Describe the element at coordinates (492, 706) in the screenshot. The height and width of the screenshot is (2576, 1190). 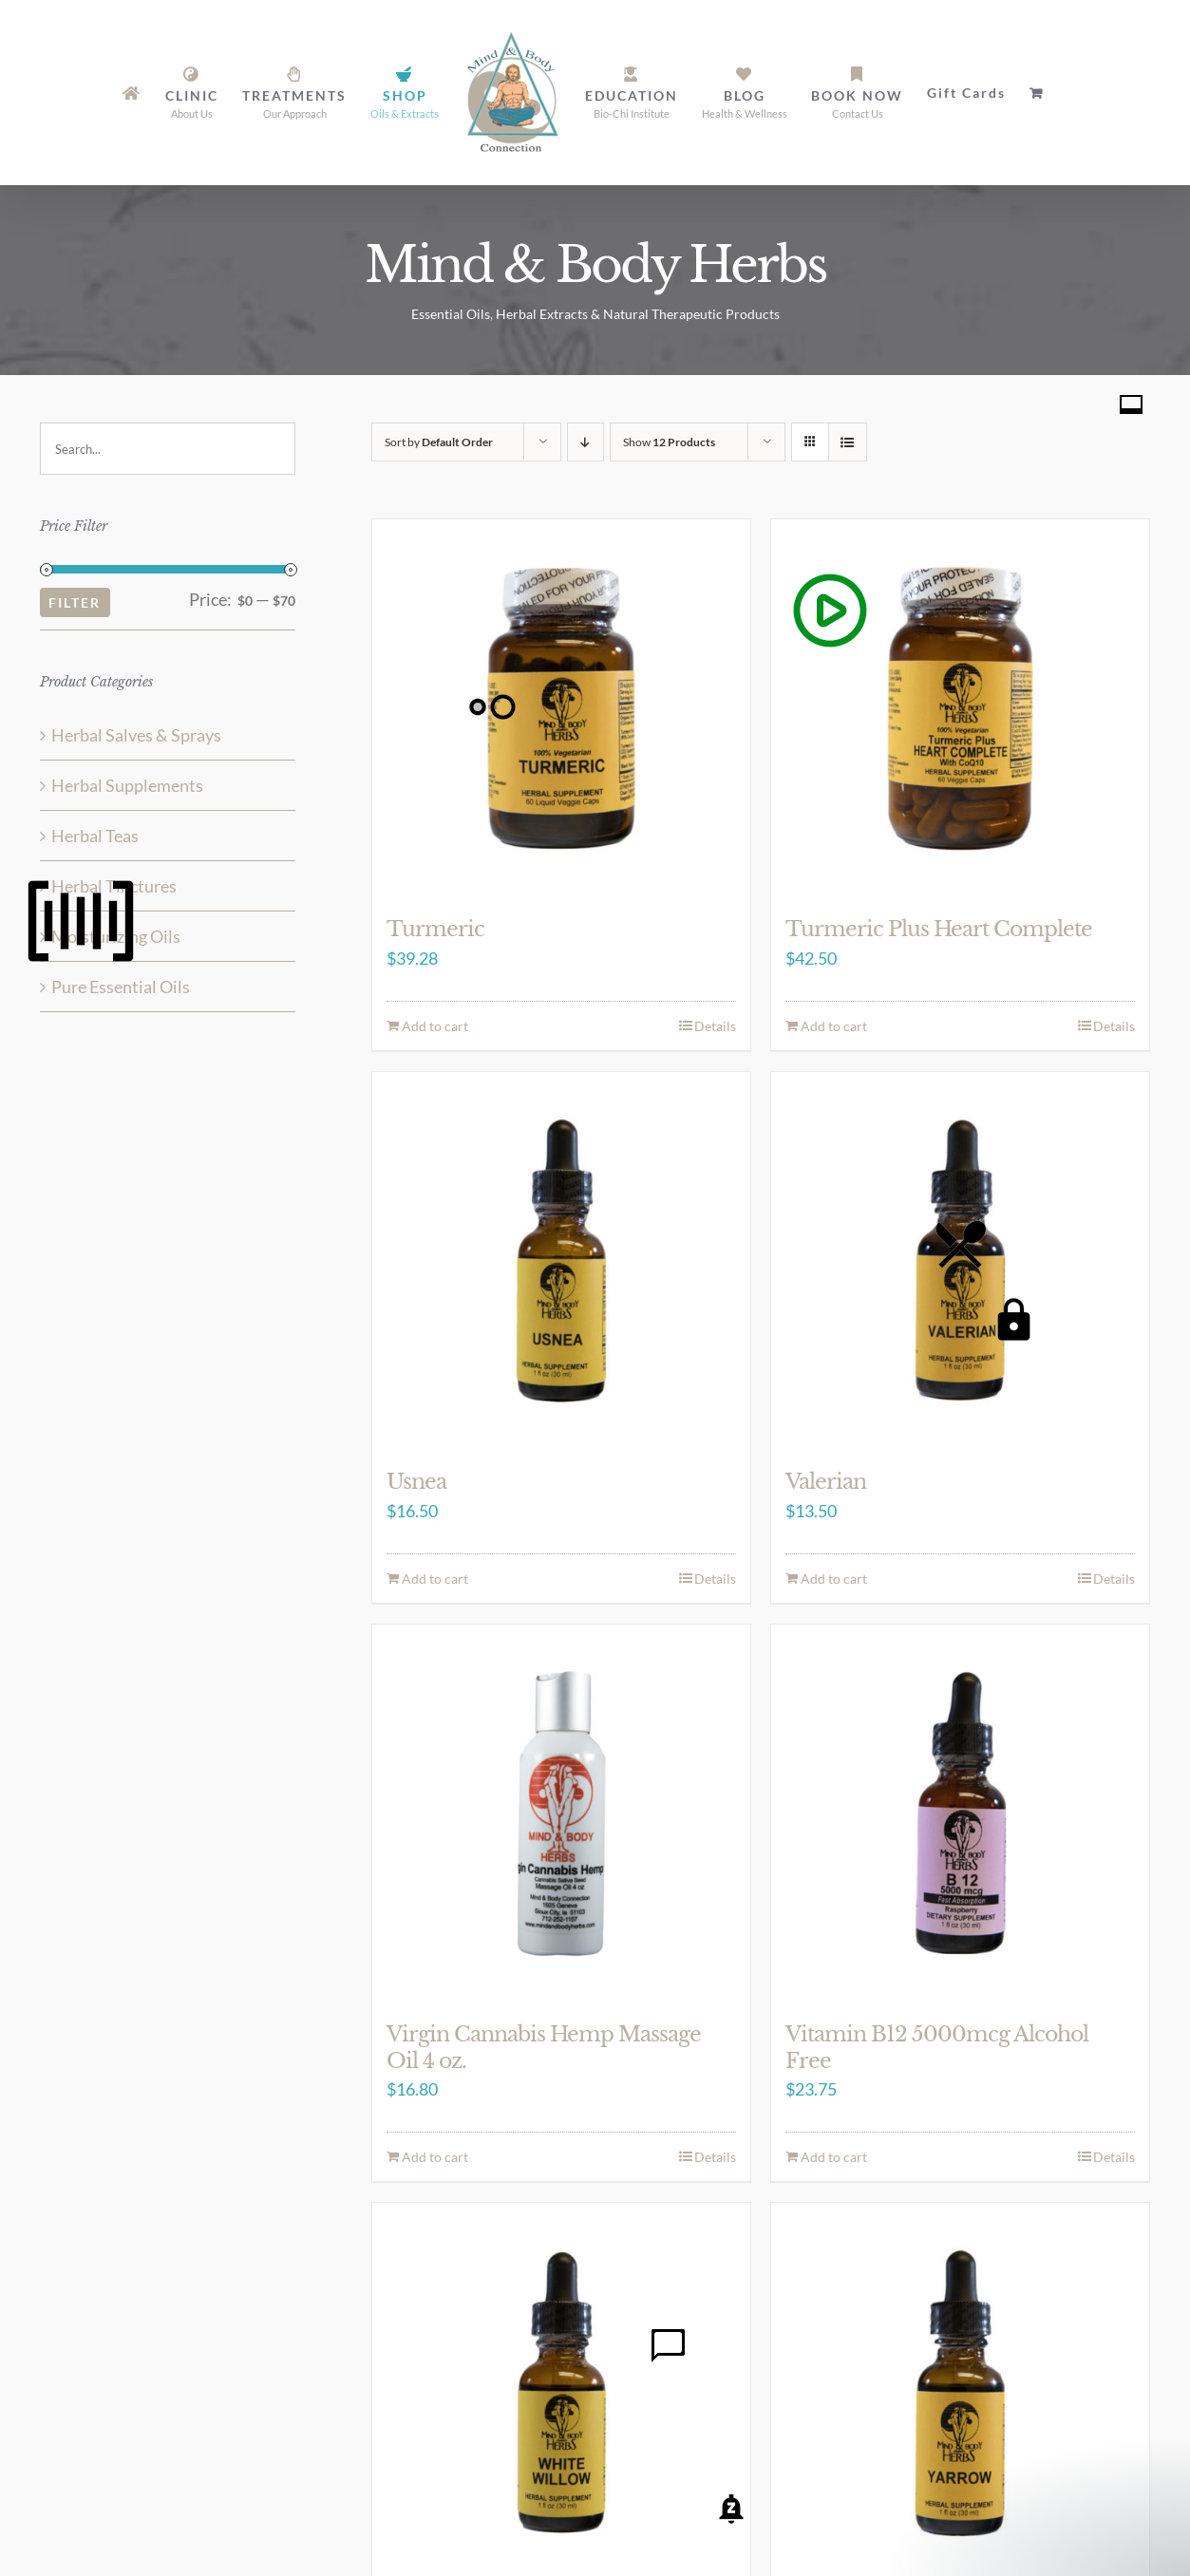
I see `indicates weak HDR signal or low dynamic range` at that location.